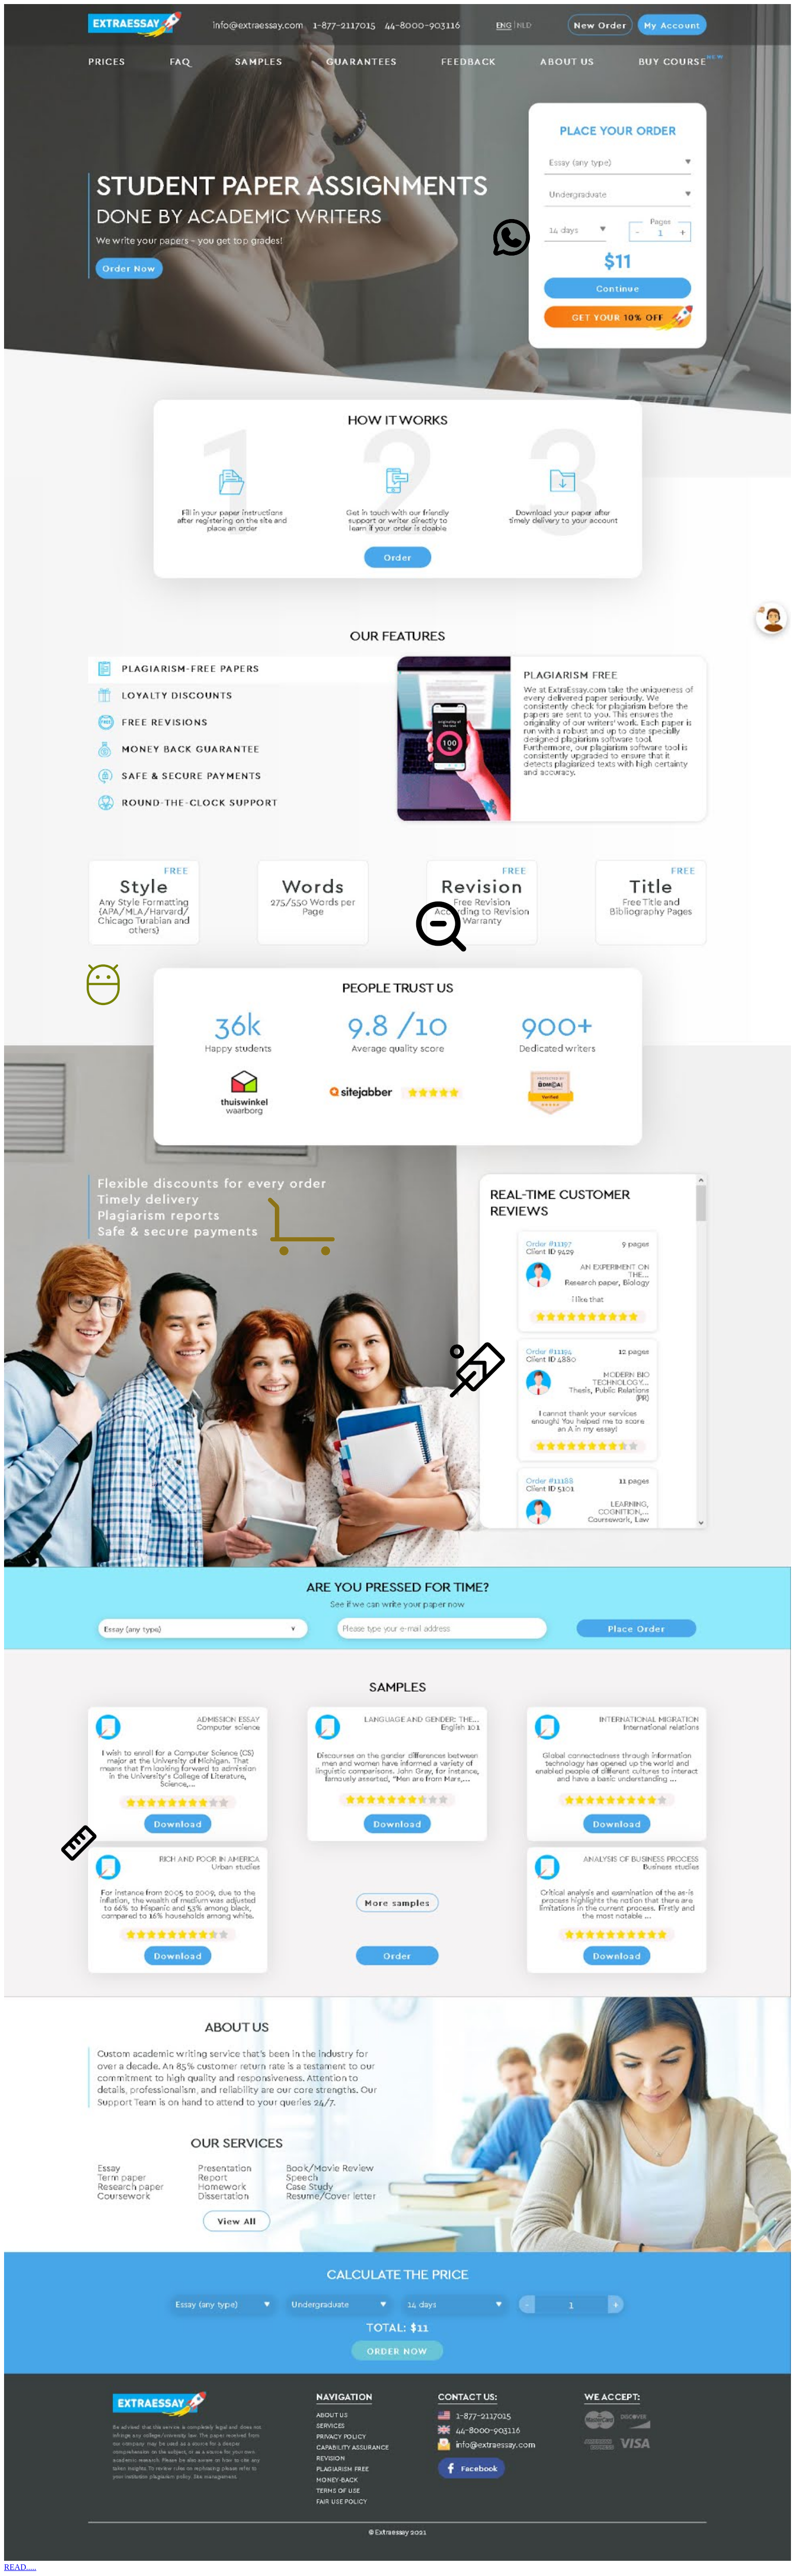  What do you see at coordinates (474, 1369) in the screenshot?
I see `access cricket sports scores or content` at bounding box center [474, 1369].